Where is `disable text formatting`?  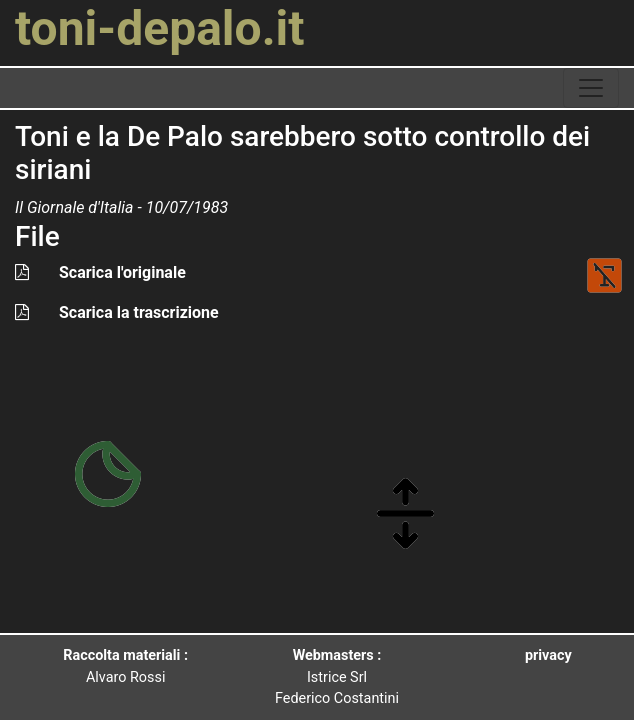
disable text formatting is located at coordinates (604, 275).